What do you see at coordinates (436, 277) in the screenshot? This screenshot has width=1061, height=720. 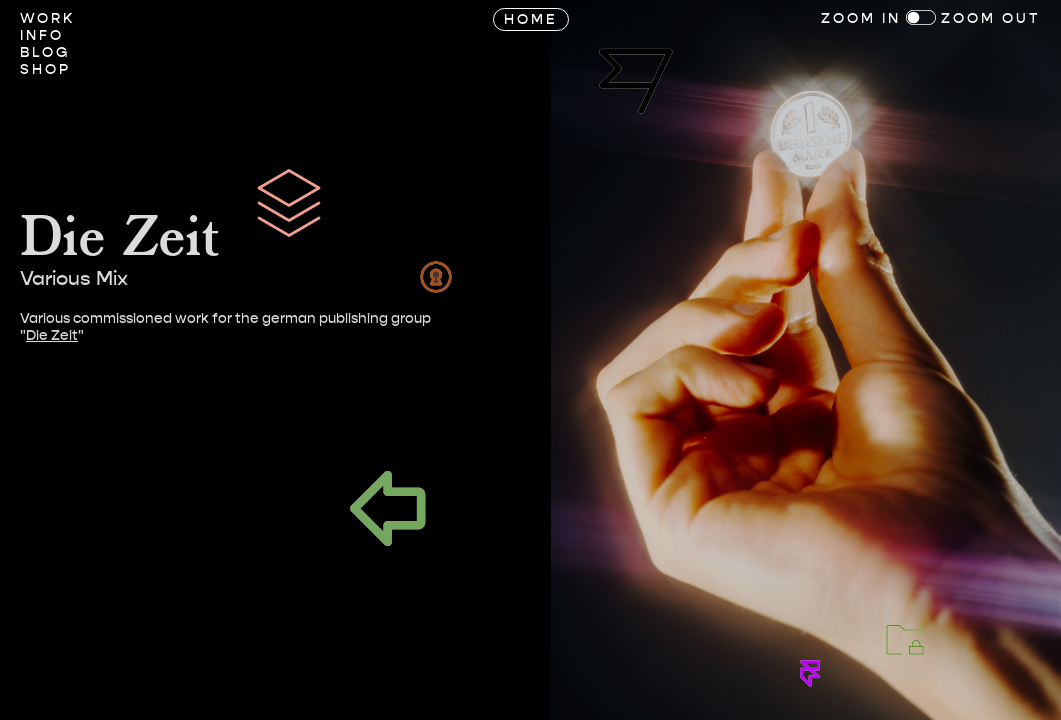 I see `access security or privacy settings` at bounding box center [436, 277].